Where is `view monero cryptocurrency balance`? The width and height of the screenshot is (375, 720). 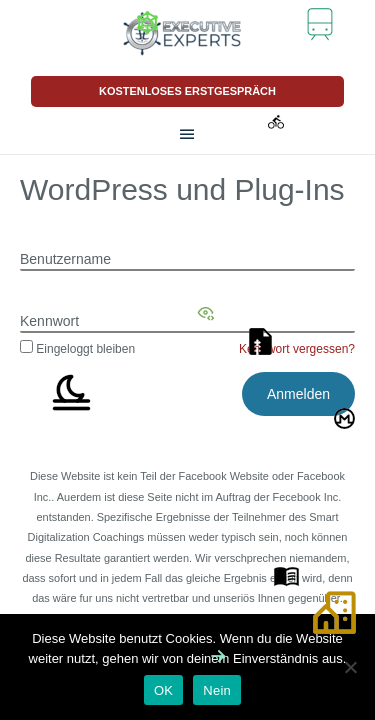 view monero cryptocurrency balance is located at coordinates (344, 418).